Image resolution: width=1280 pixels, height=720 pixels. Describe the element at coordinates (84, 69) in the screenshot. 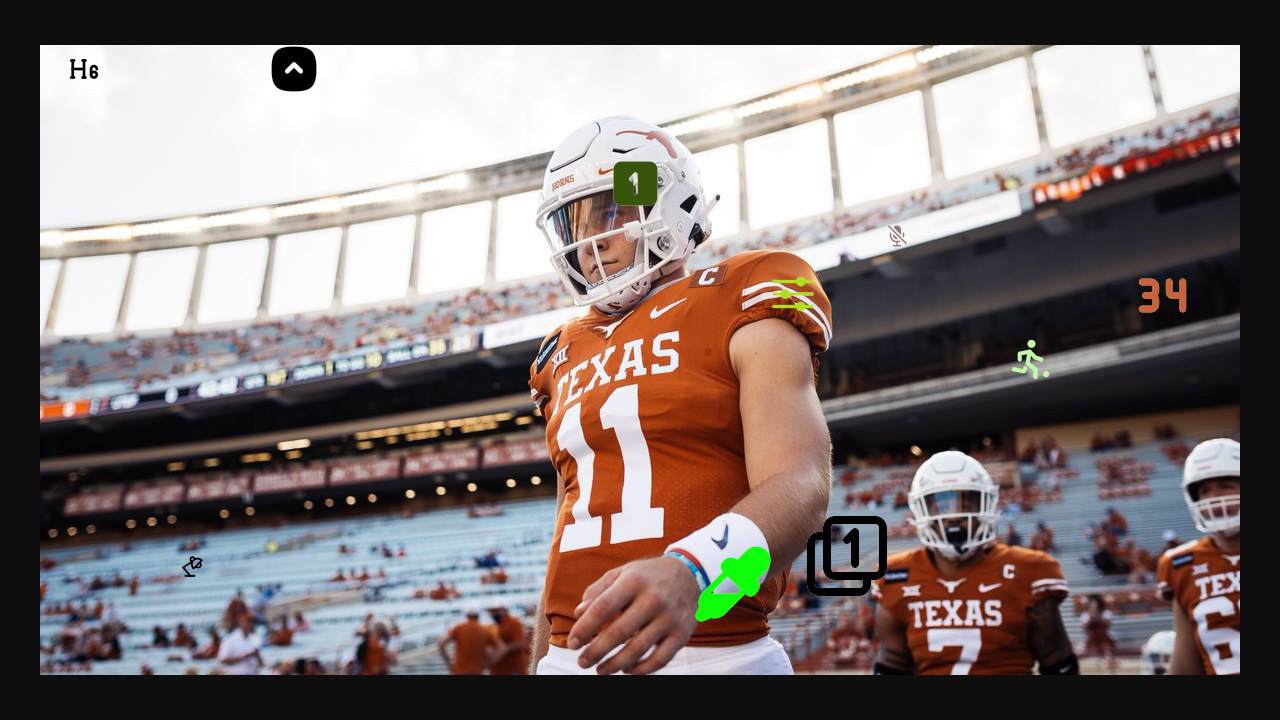

I see `format text as heading level 6` at that location.